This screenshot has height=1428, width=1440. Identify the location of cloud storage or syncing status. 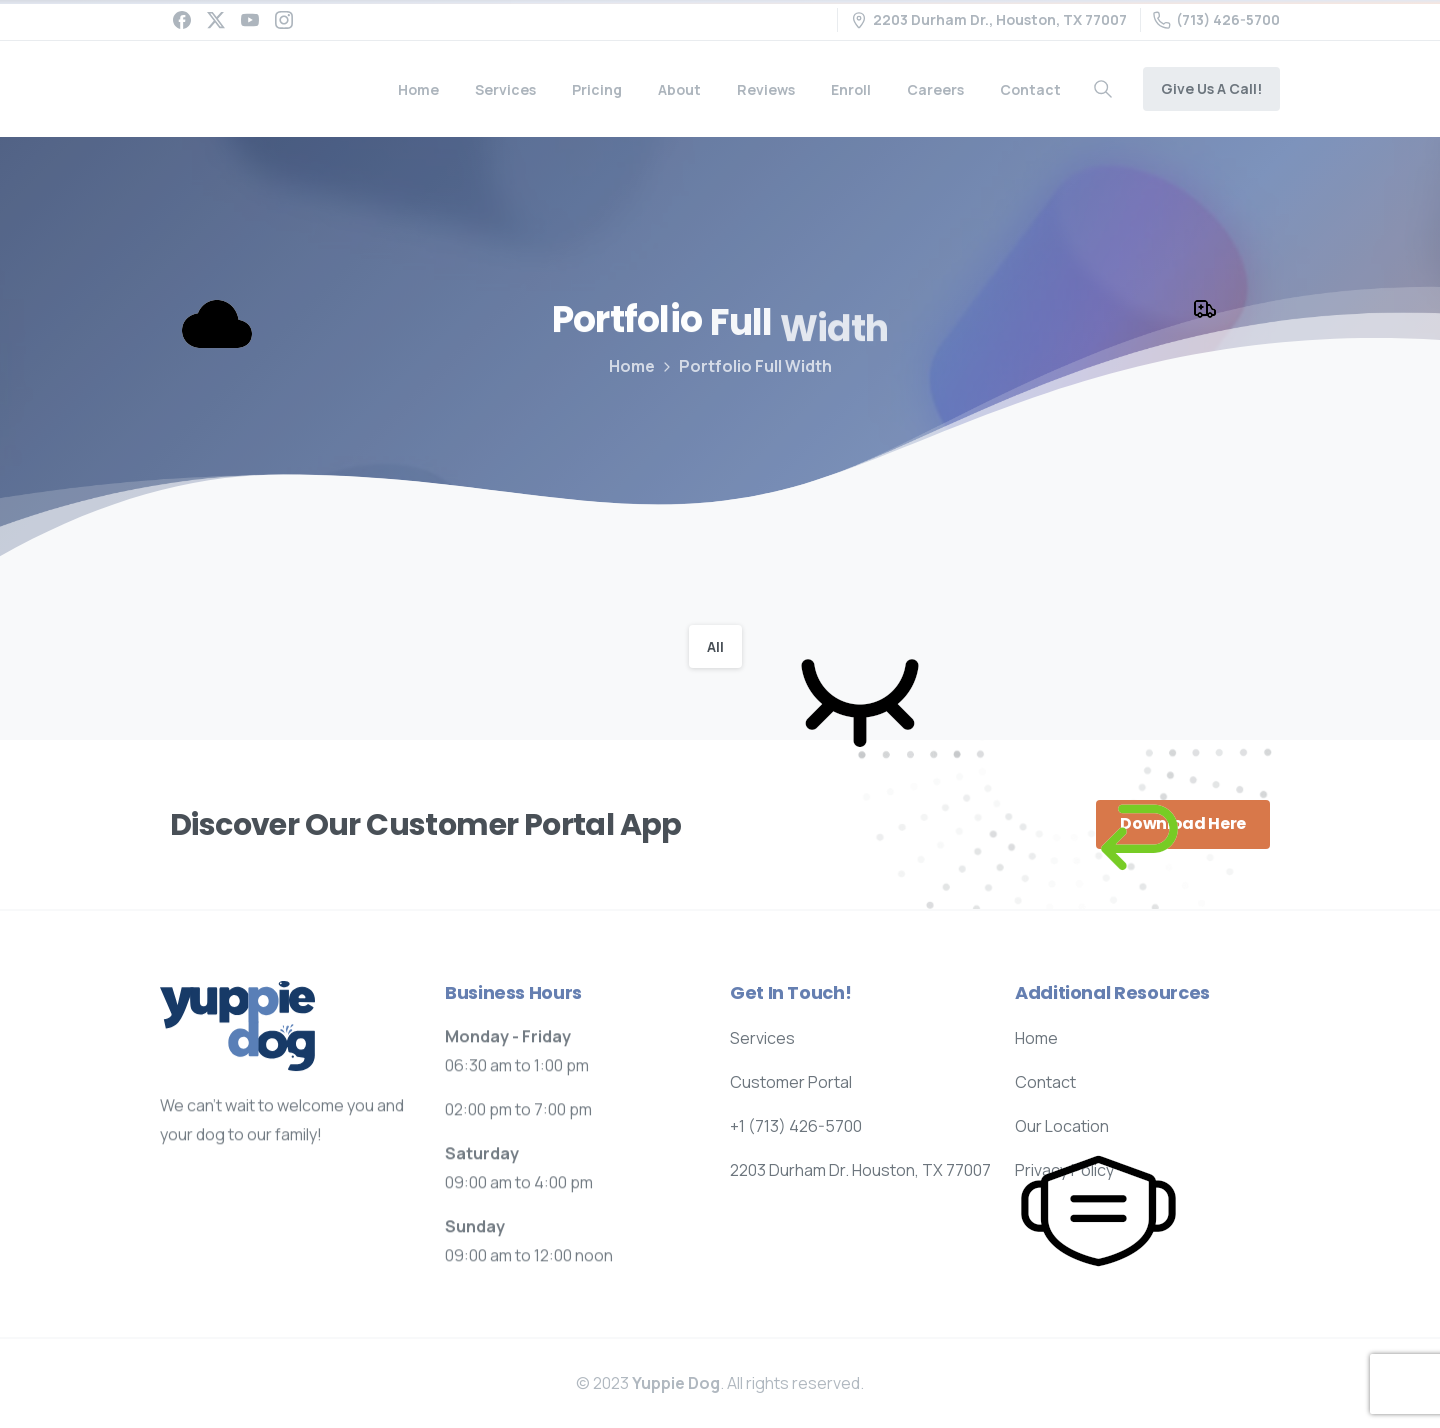
(217, 324).